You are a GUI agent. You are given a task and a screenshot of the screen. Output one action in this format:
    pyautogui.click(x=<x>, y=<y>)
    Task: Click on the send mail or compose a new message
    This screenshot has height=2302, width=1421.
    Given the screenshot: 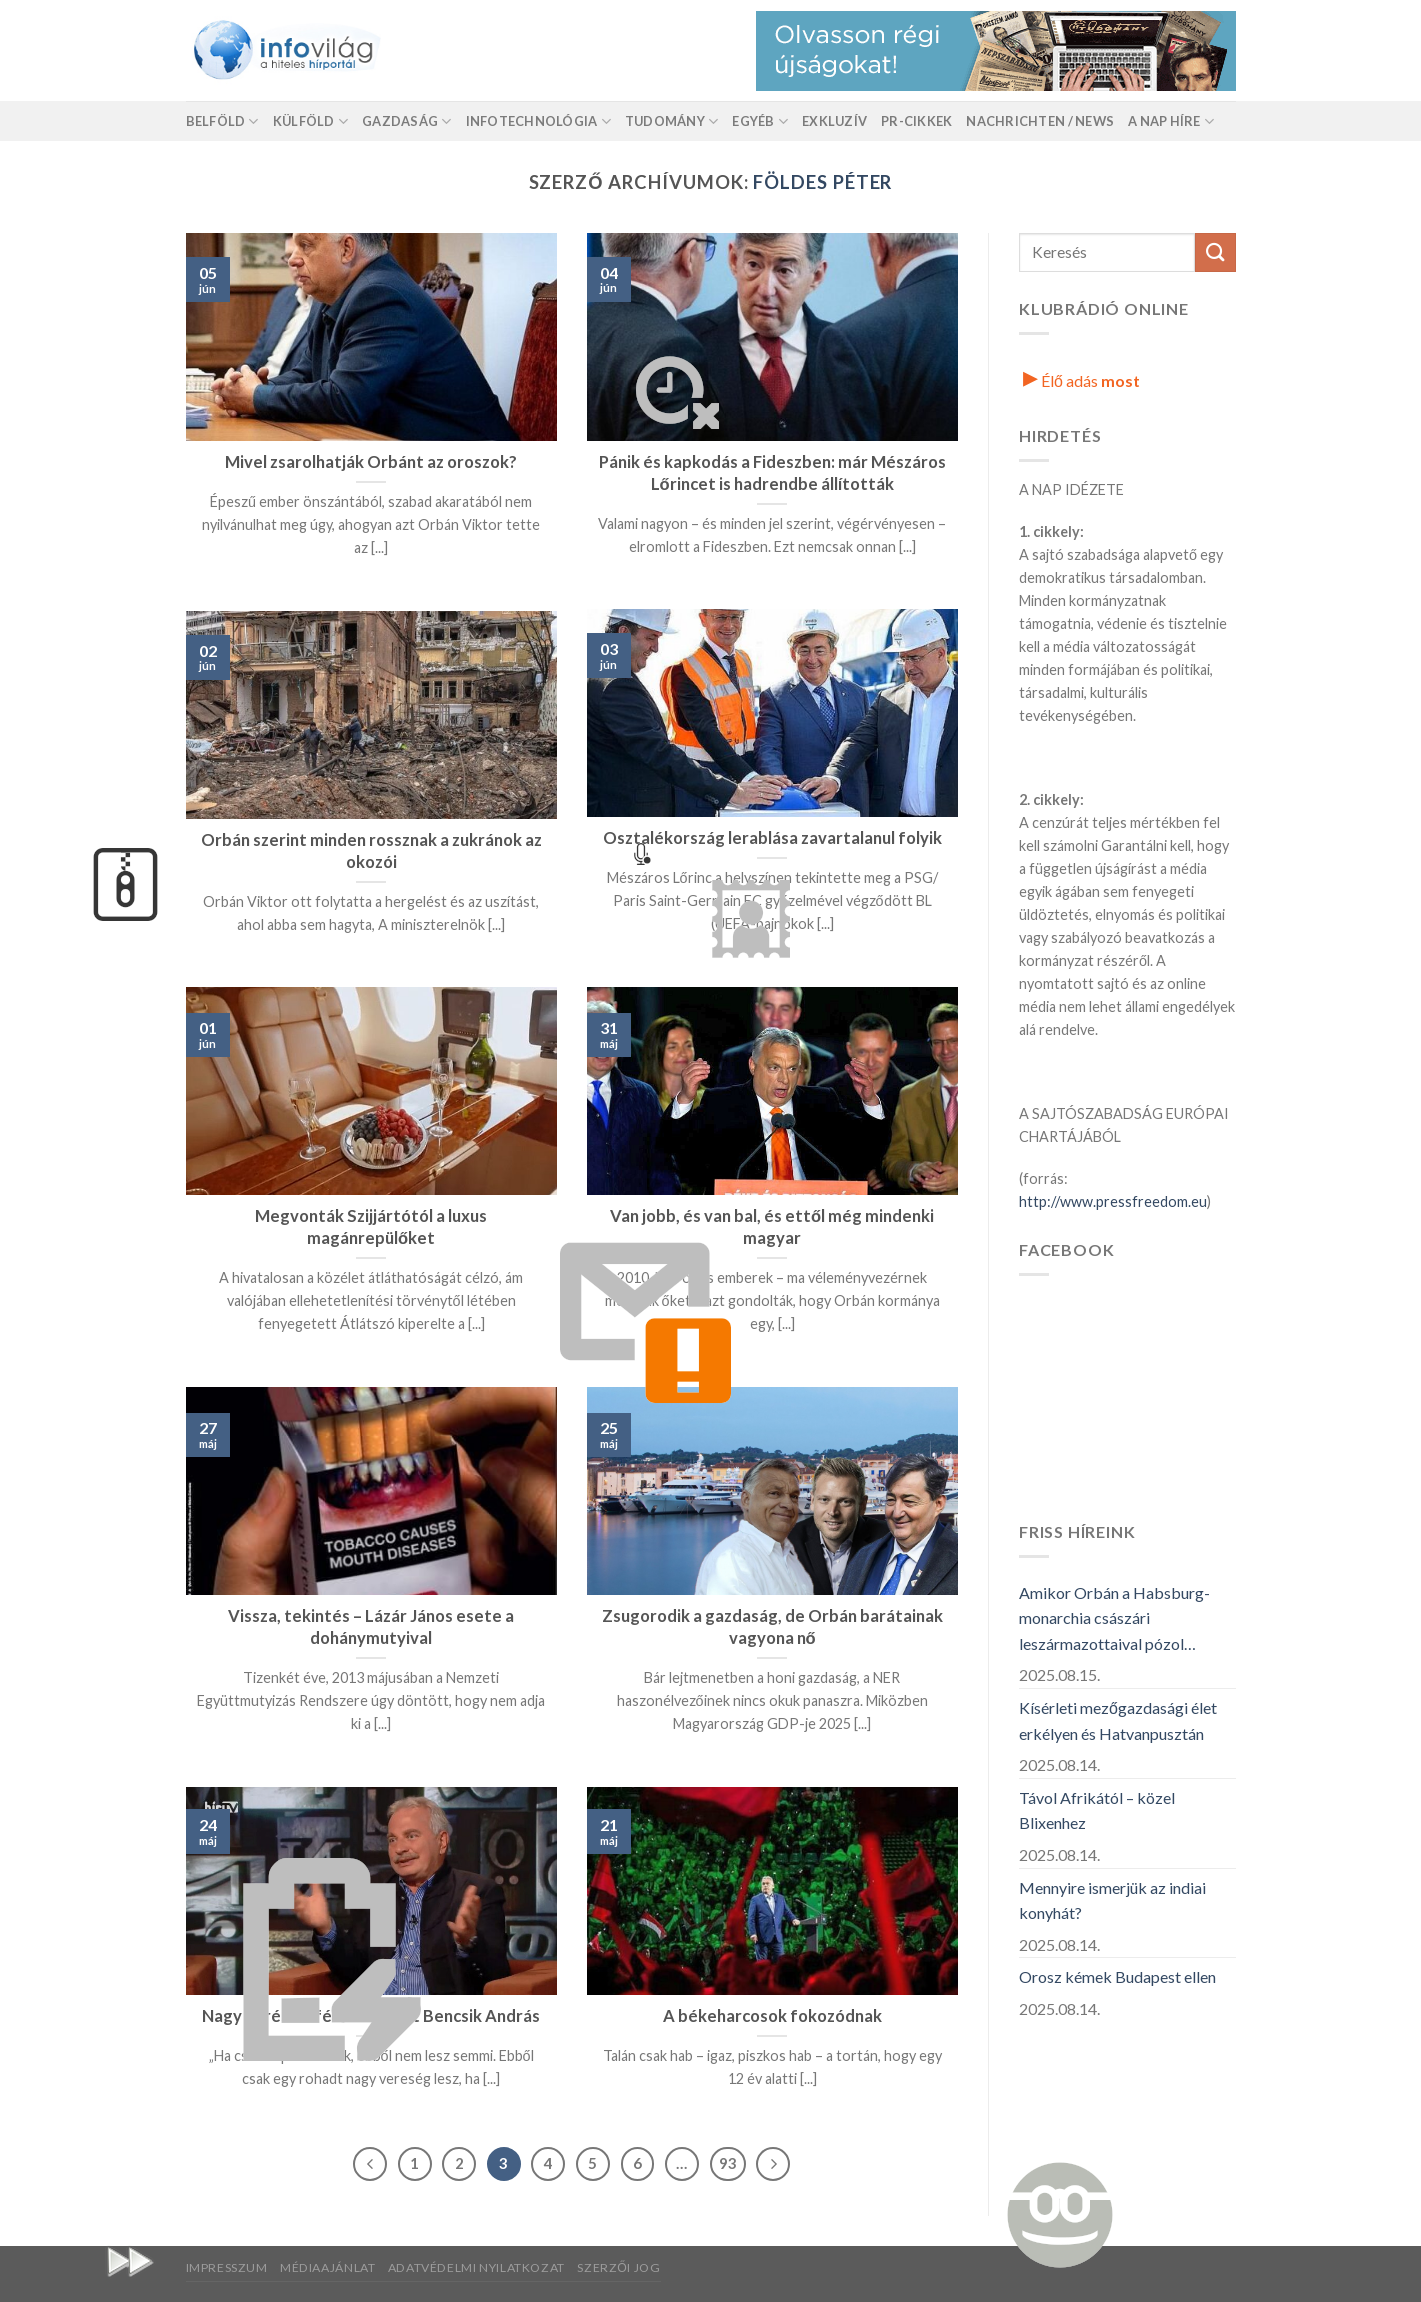 What is the action you would take?
    pyautogui.click(x=748, y=921)
    